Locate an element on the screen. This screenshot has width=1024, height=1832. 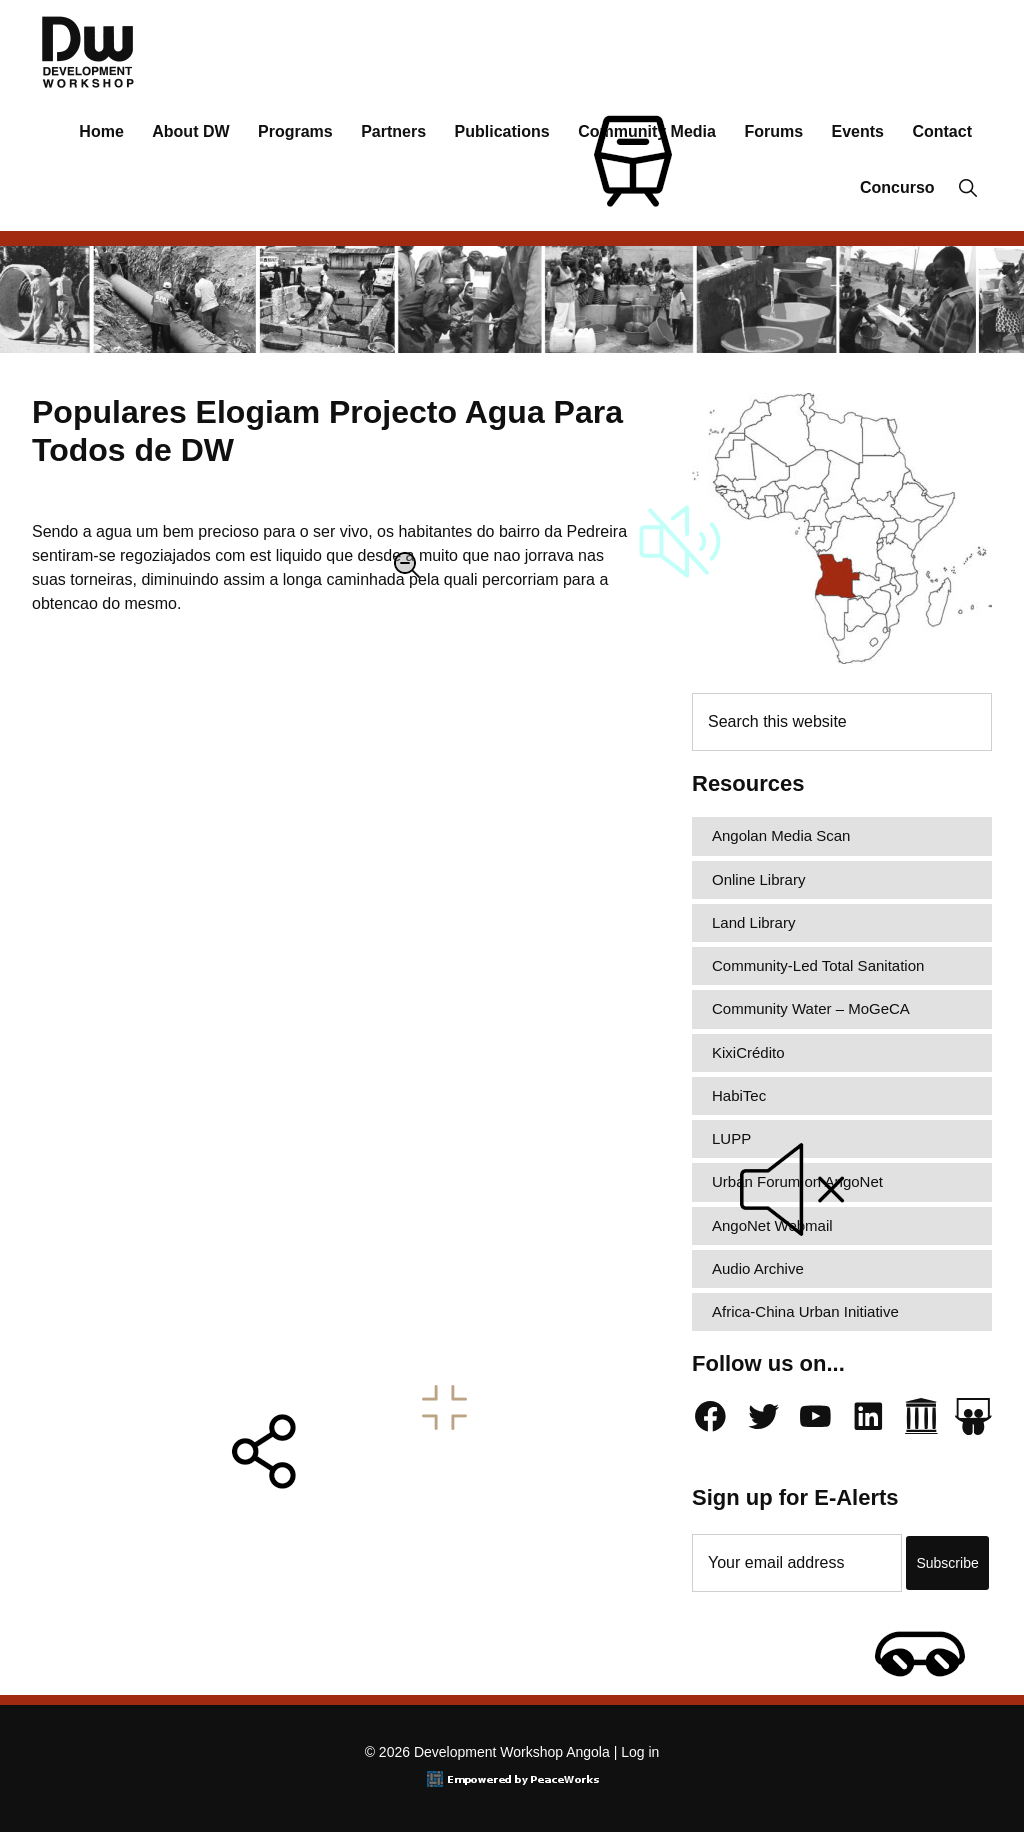
exit fullscreen mode is located at coordinates (444, 1407).